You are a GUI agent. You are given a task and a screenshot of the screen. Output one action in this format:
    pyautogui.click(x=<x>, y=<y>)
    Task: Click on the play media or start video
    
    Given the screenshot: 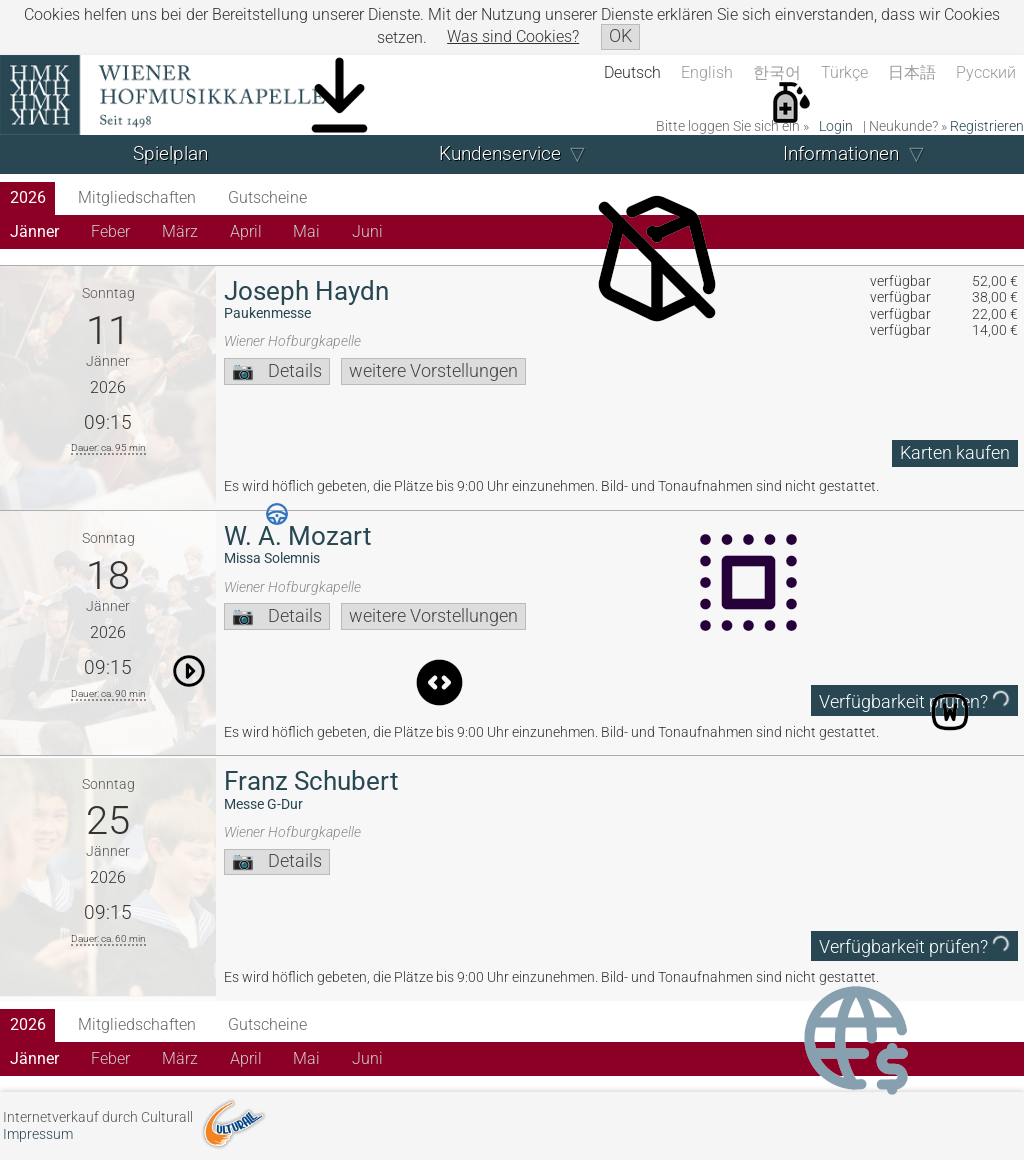 What is the action you would take?
    pyautogui.click(x=189, y=671)
    